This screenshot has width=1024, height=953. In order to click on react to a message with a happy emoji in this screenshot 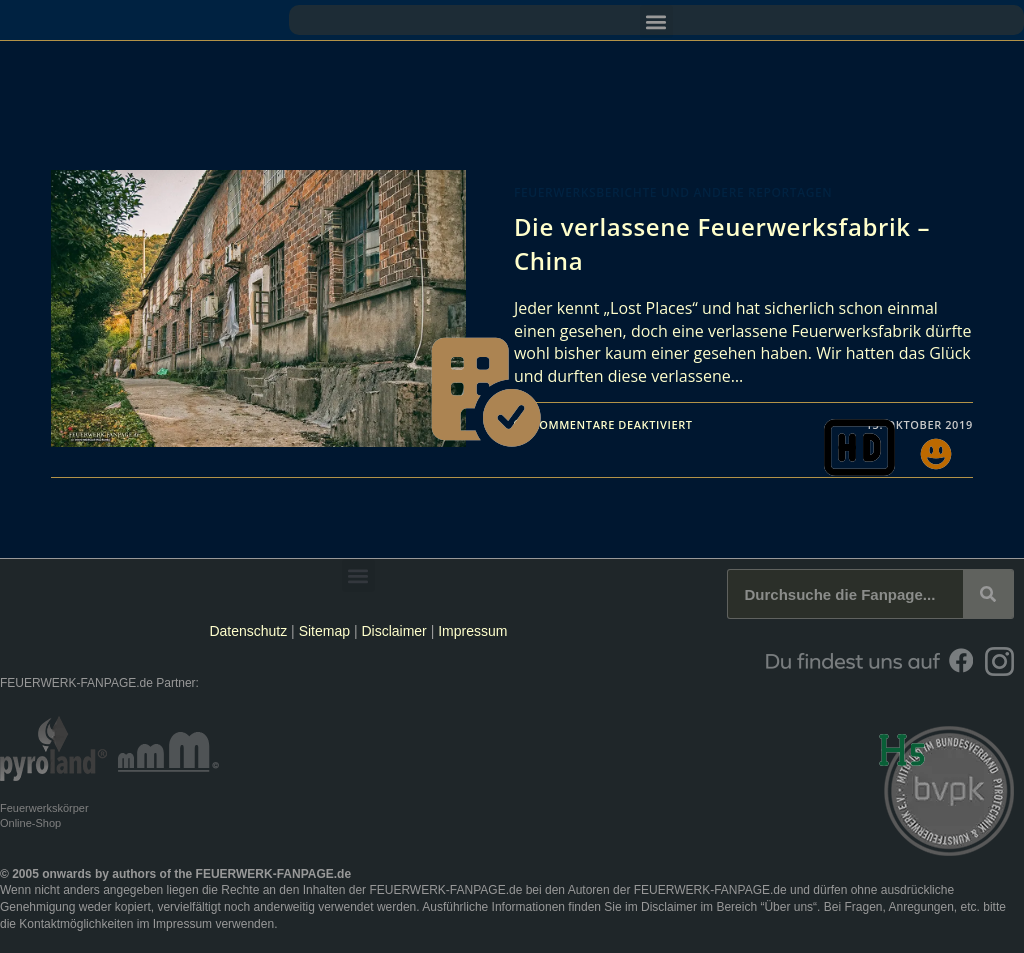, I will do `click(936, 454)`.